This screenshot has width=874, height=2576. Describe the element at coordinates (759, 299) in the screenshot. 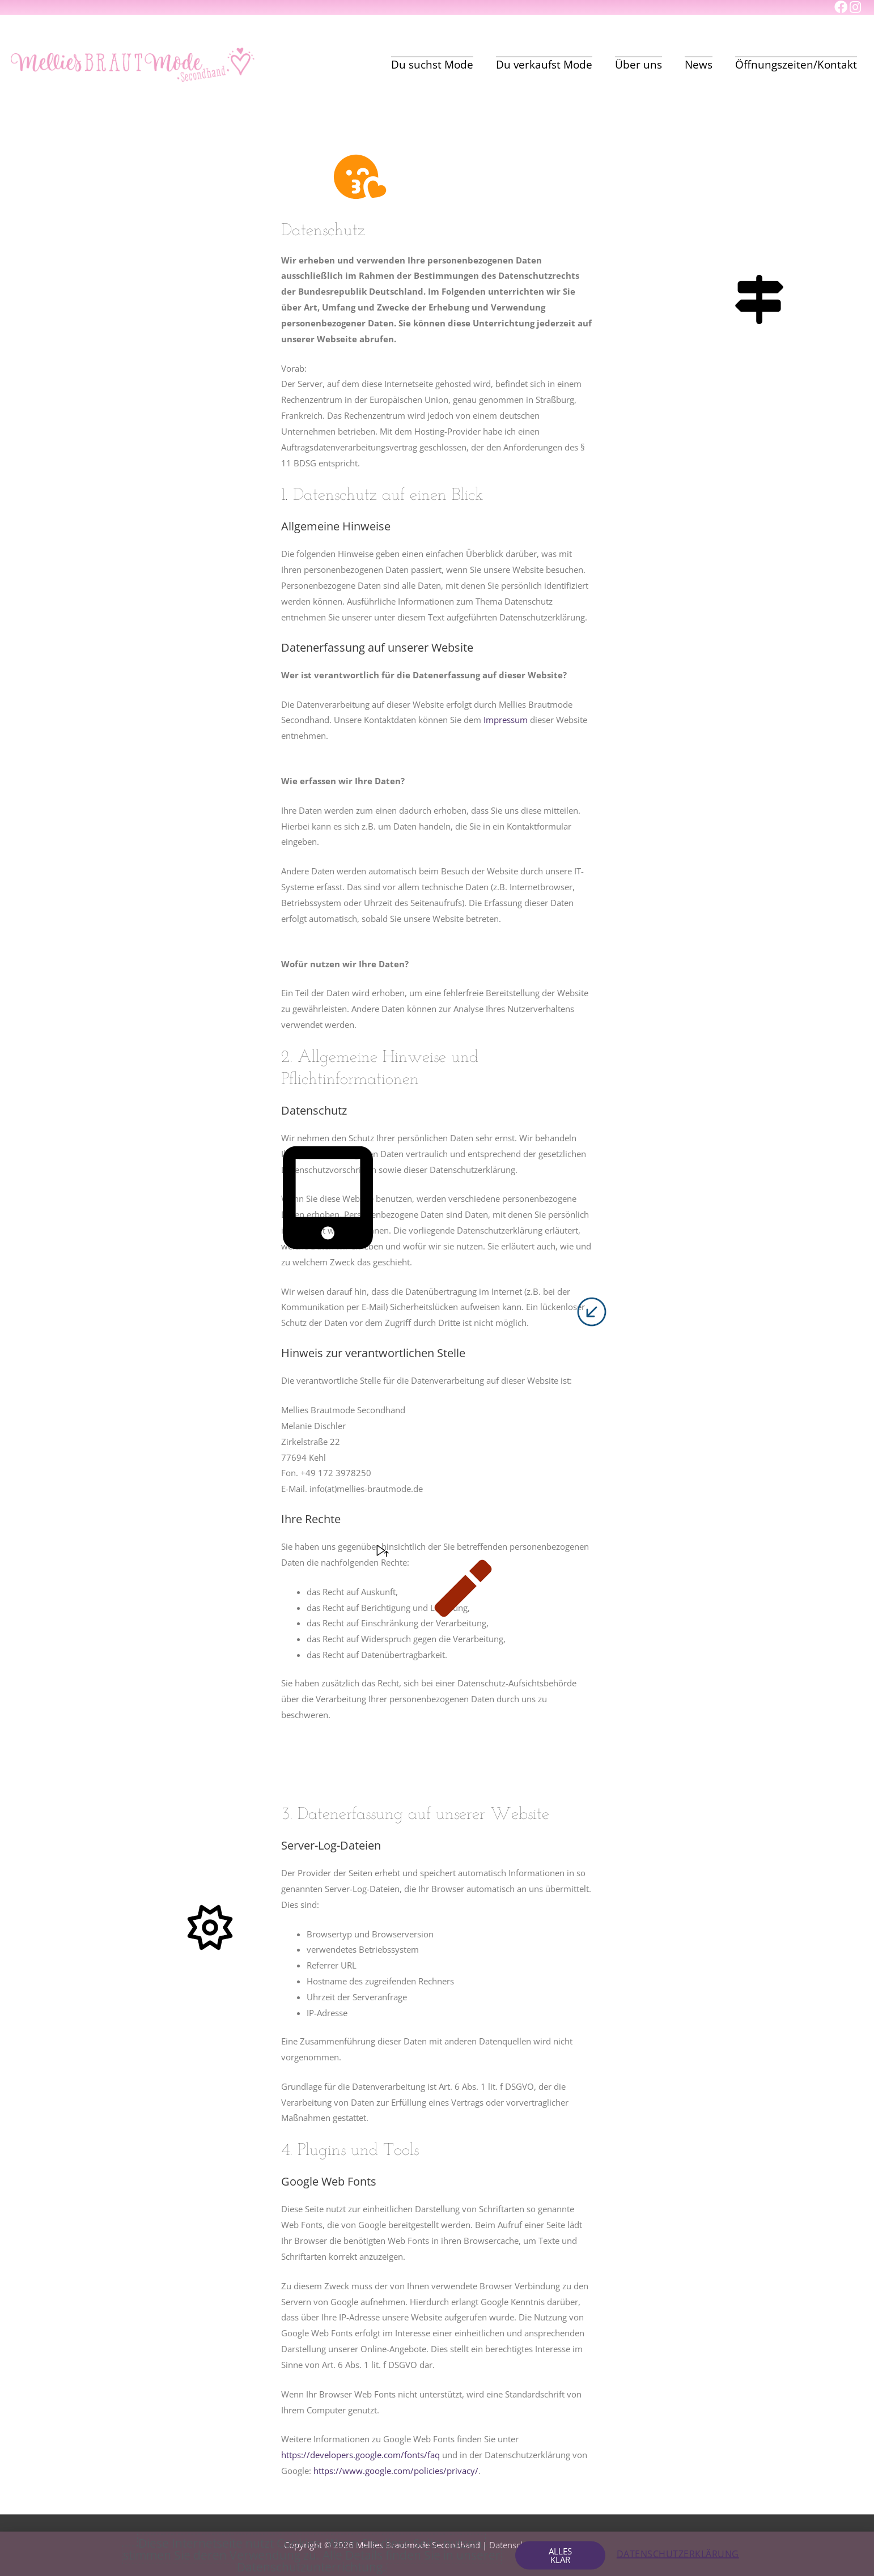

I see `view directions or navigation options` at that location.